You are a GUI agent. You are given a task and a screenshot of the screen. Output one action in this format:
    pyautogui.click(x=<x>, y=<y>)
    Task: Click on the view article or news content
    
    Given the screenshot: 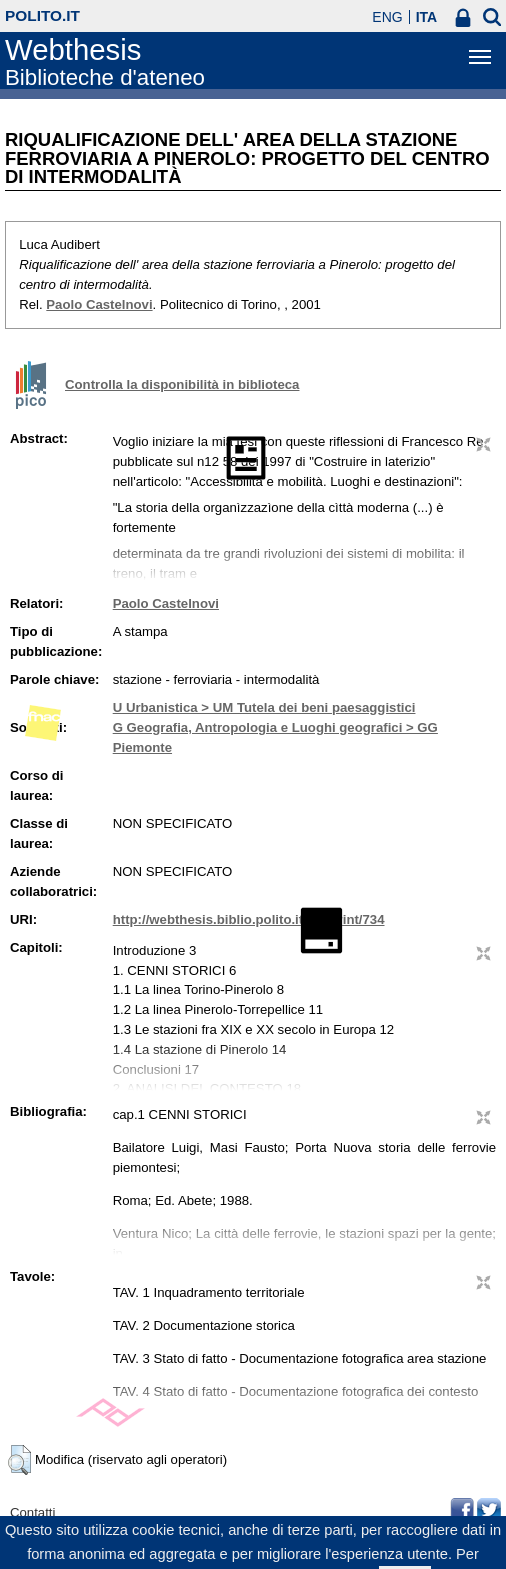 What is the action you would take?
    pyautogui.click(x=246, y=458)
    